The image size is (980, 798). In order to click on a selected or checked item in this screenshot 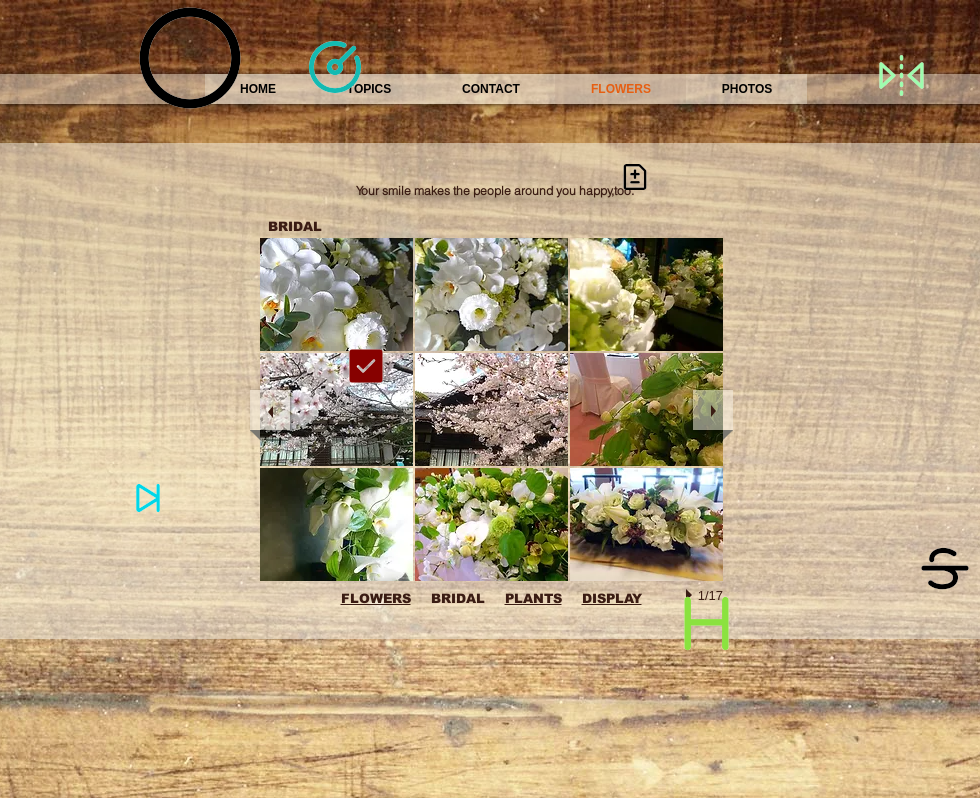, I will do `click(366, 366)`.